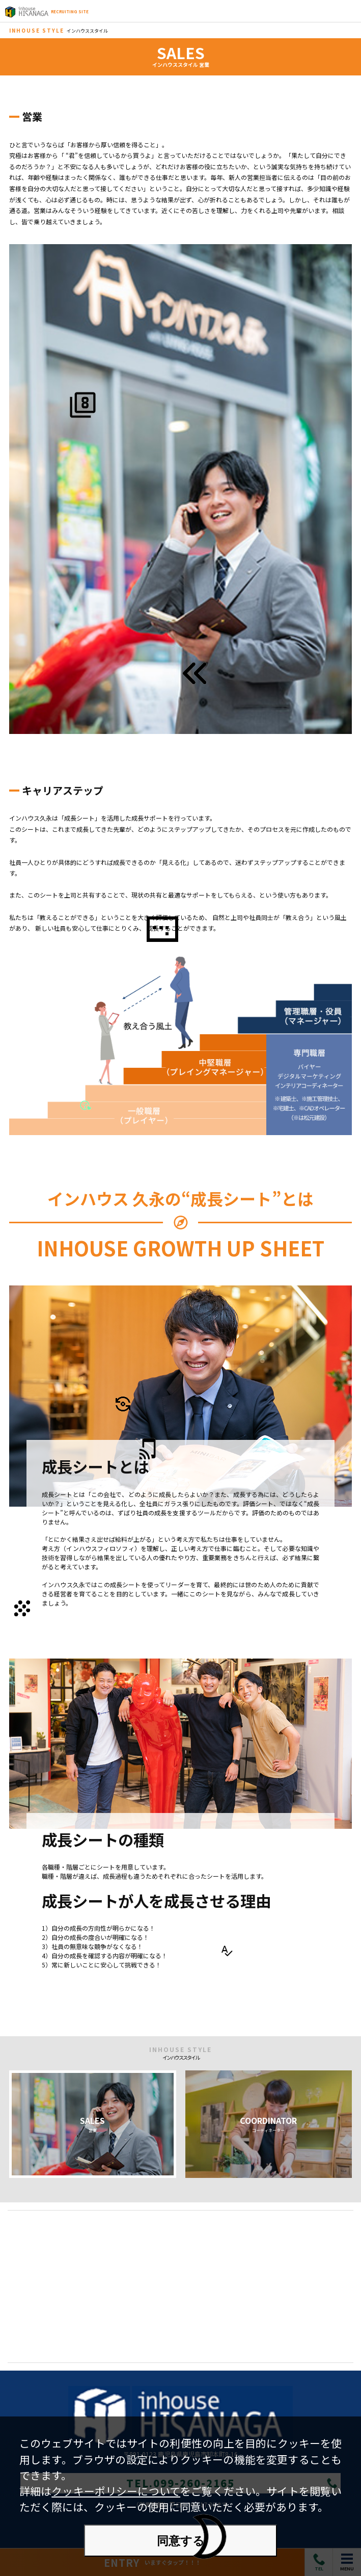 The image size is (361, 2576). I want to click on tap to connect to a nearby device, so click(149, 1449).